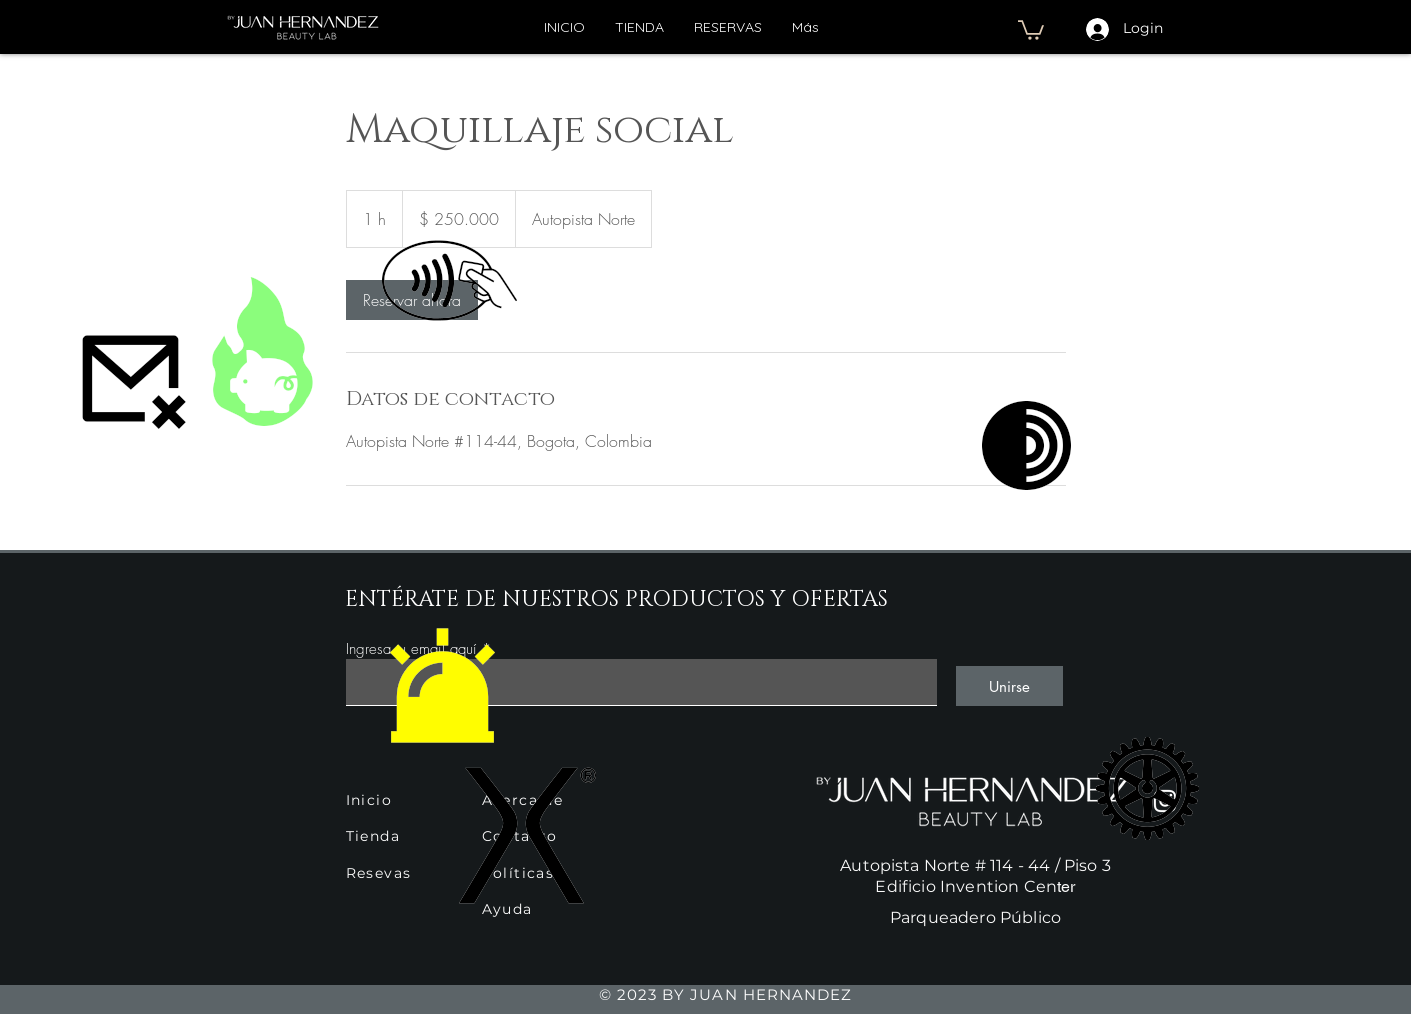 Image resolution: width=1411 pixels, height=1014 pixels. I want to click on Rotary International organization logo, so click(1147, 788).